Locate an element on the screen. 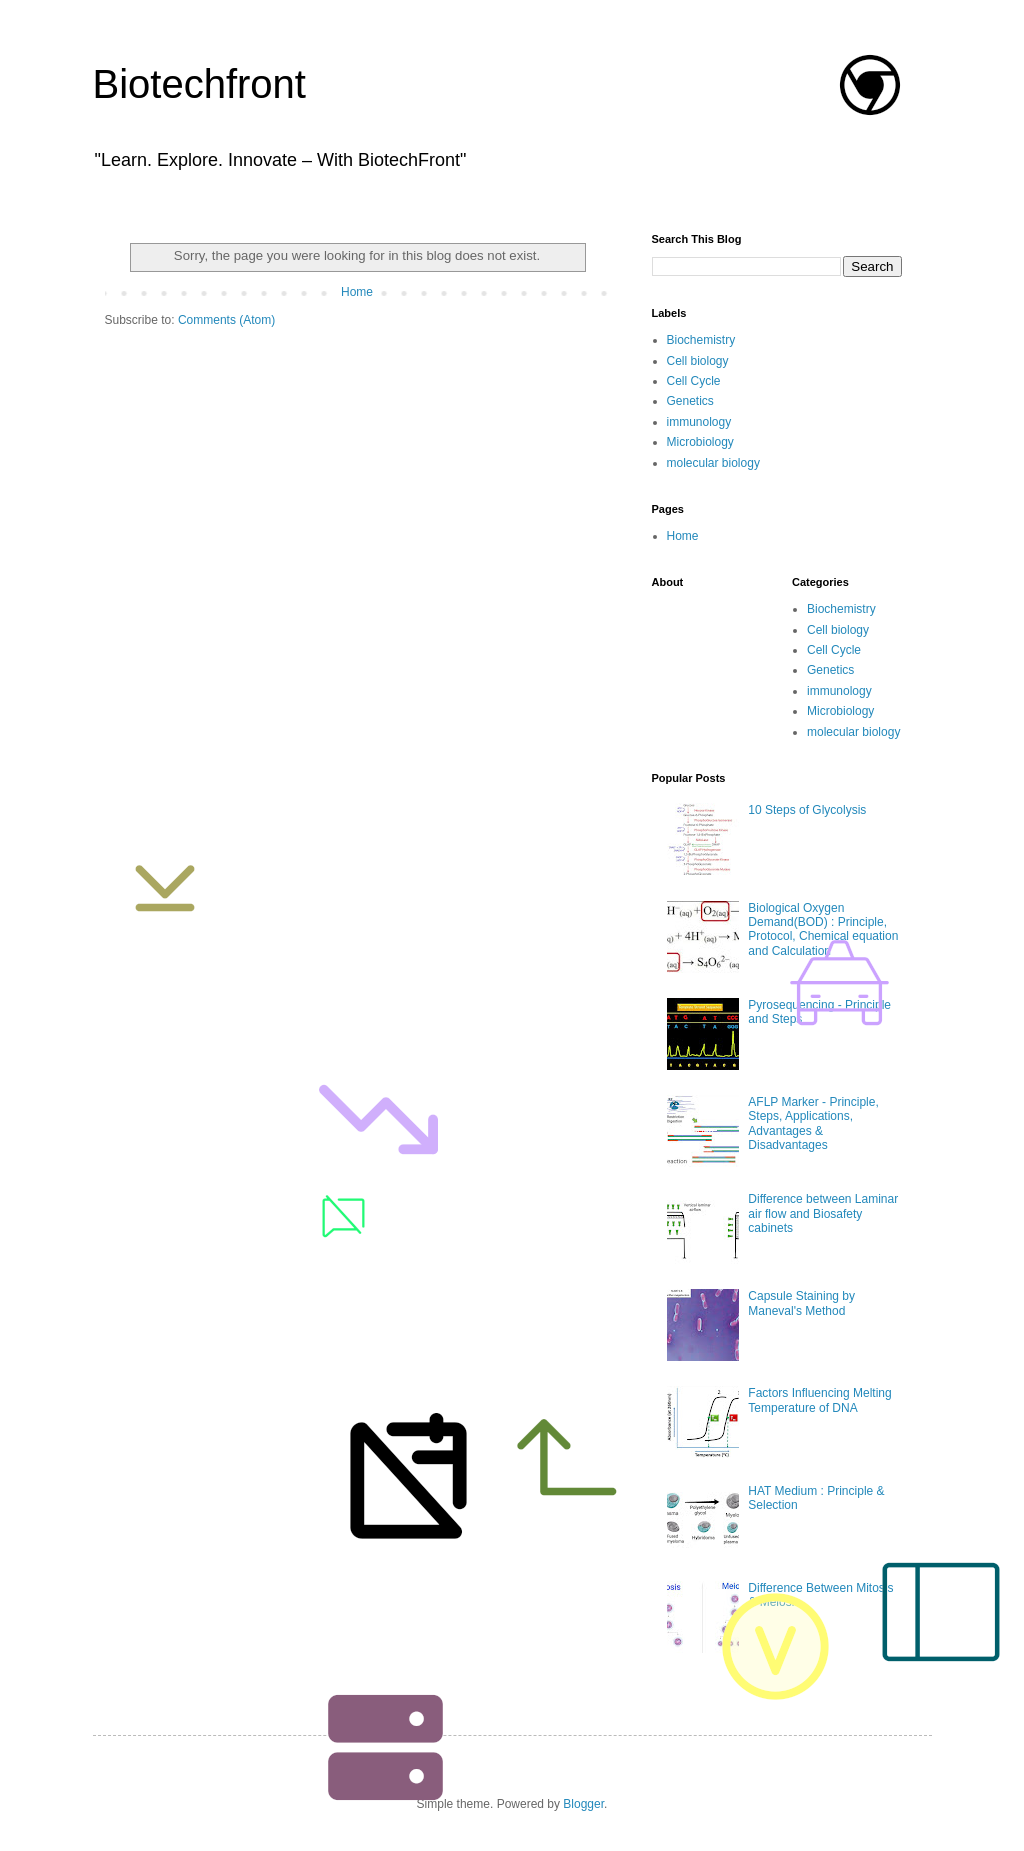 The width and height of the screenshot is (1024, 1851). toggle sidebar panel visibility is located at coordinates (941, 1612).